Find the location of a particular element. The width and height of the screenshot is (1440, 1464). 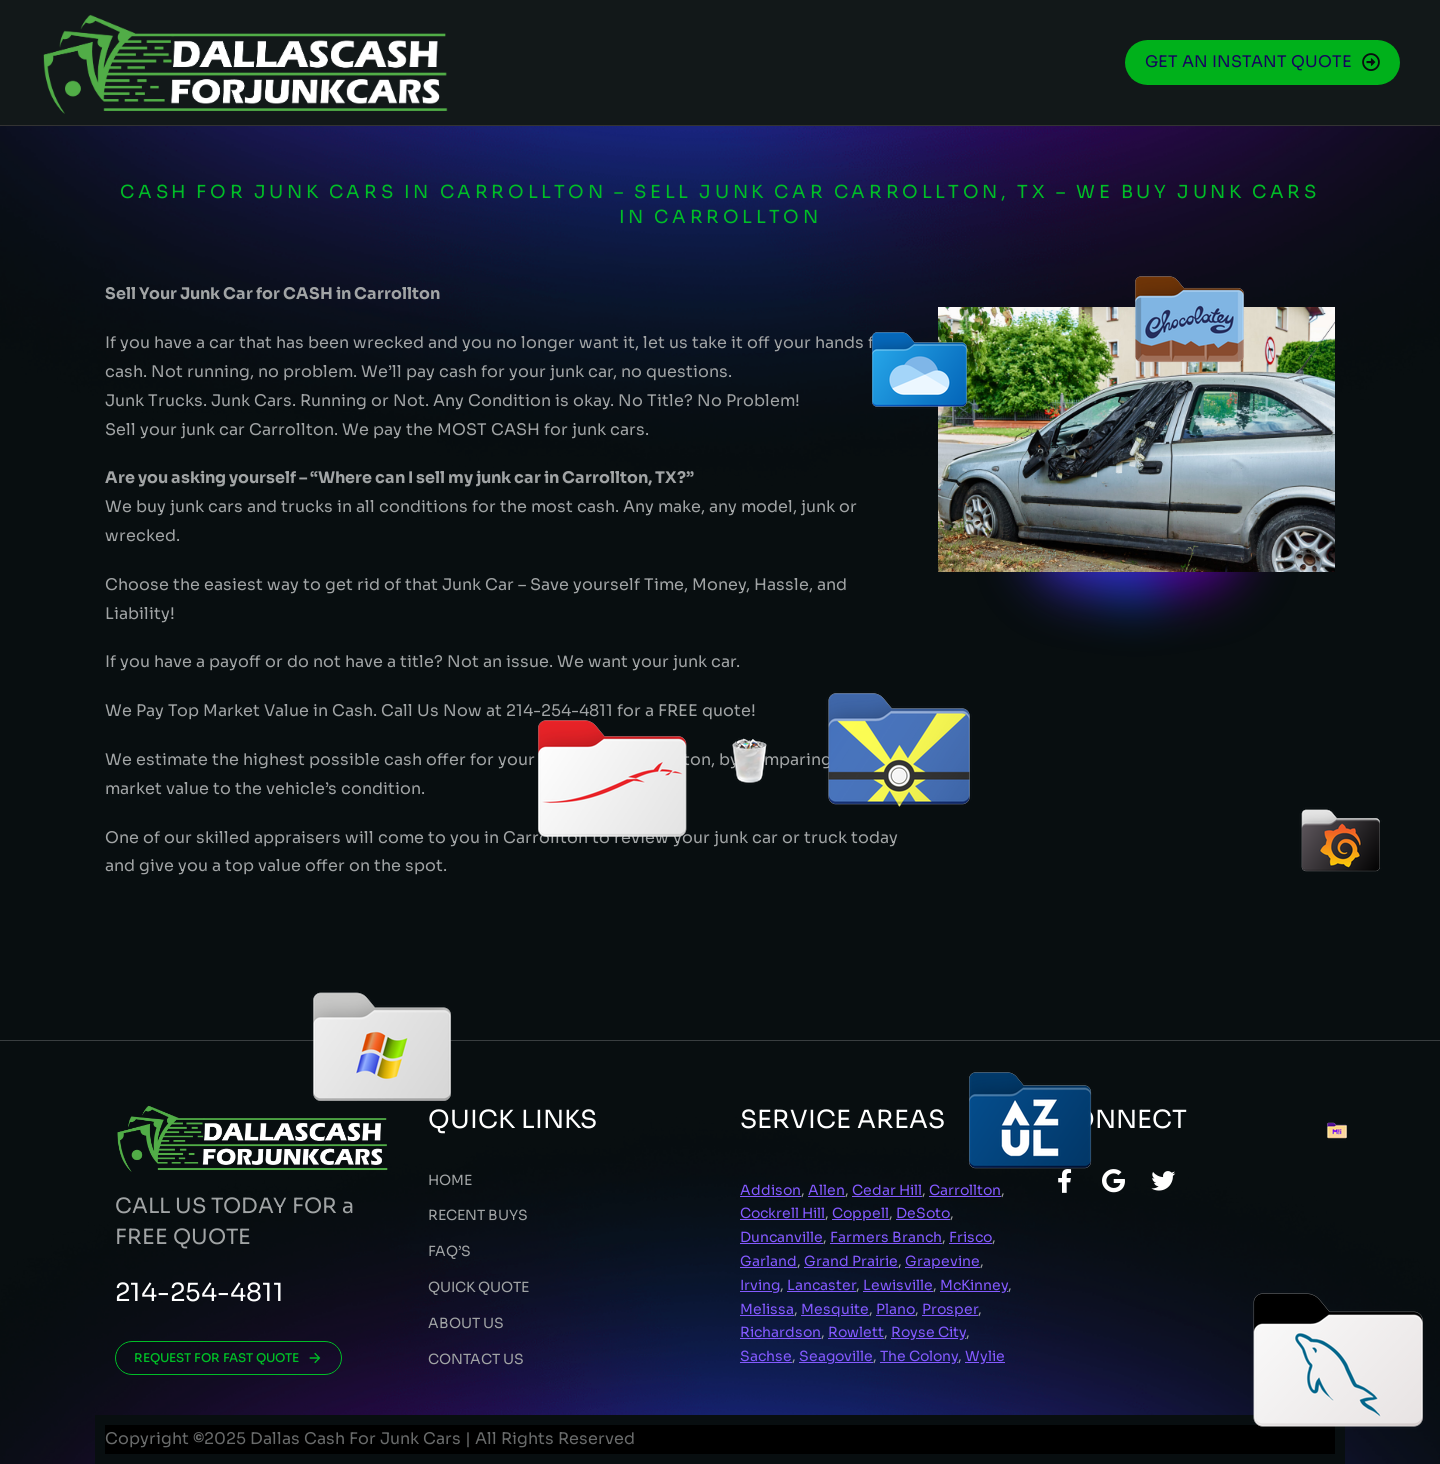

folder containing chocolatey package manager files is located at coordinates (1189, 322).